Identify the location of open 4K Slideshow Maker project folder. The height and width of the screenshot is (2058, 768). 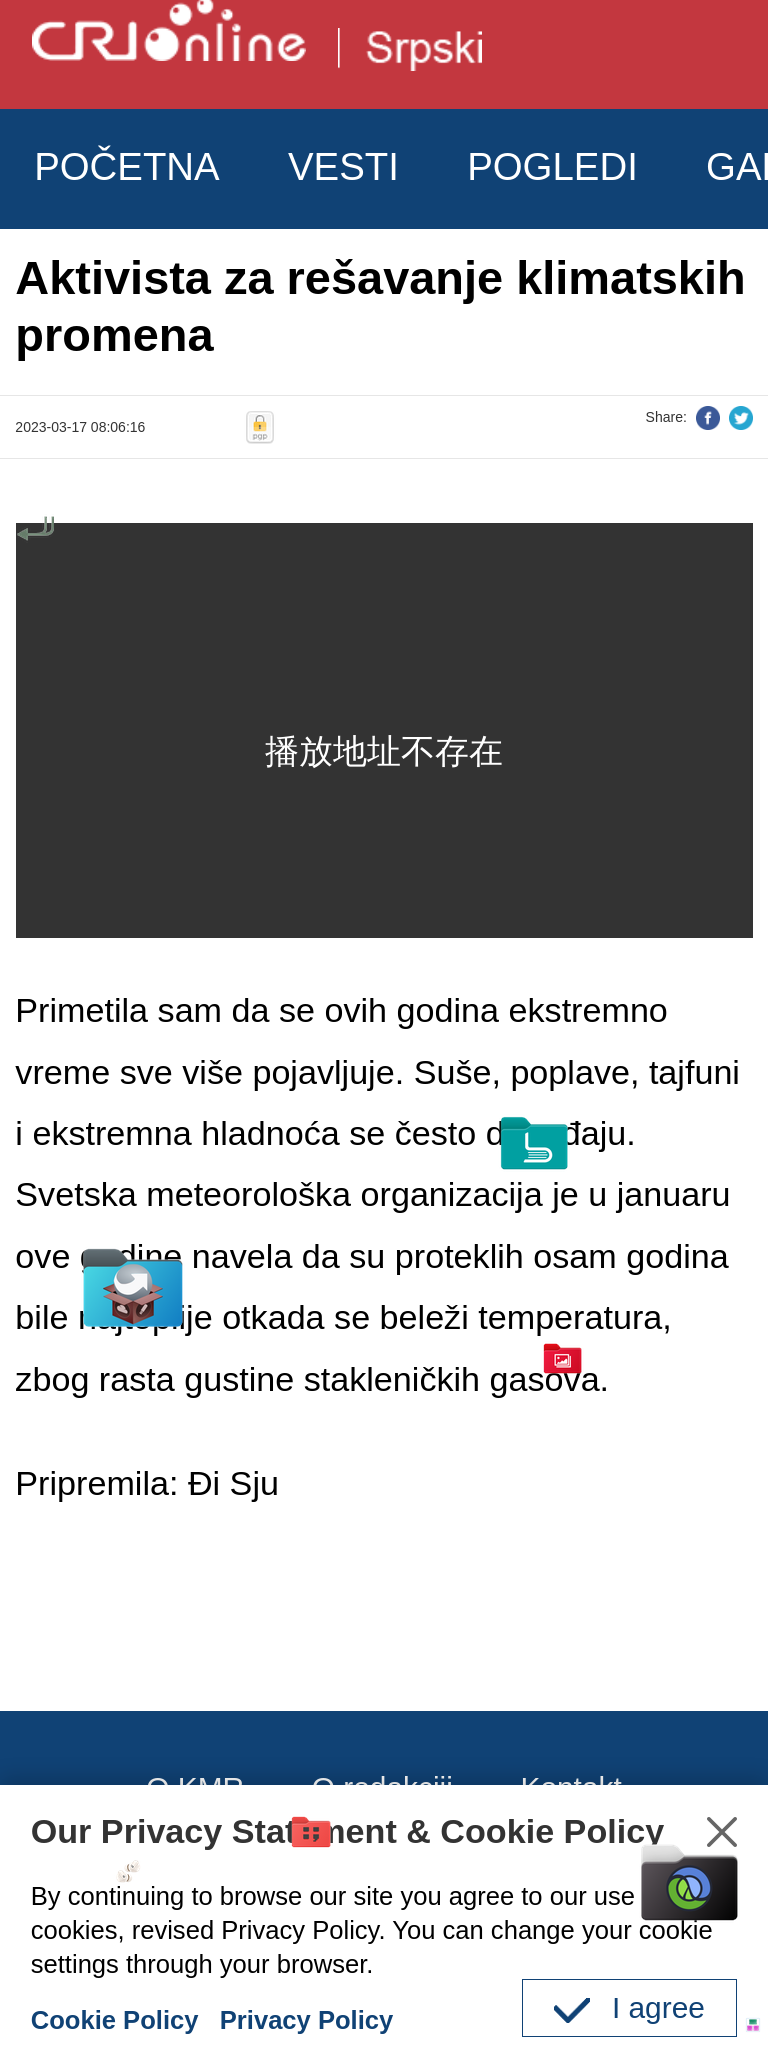
(562, 1359).